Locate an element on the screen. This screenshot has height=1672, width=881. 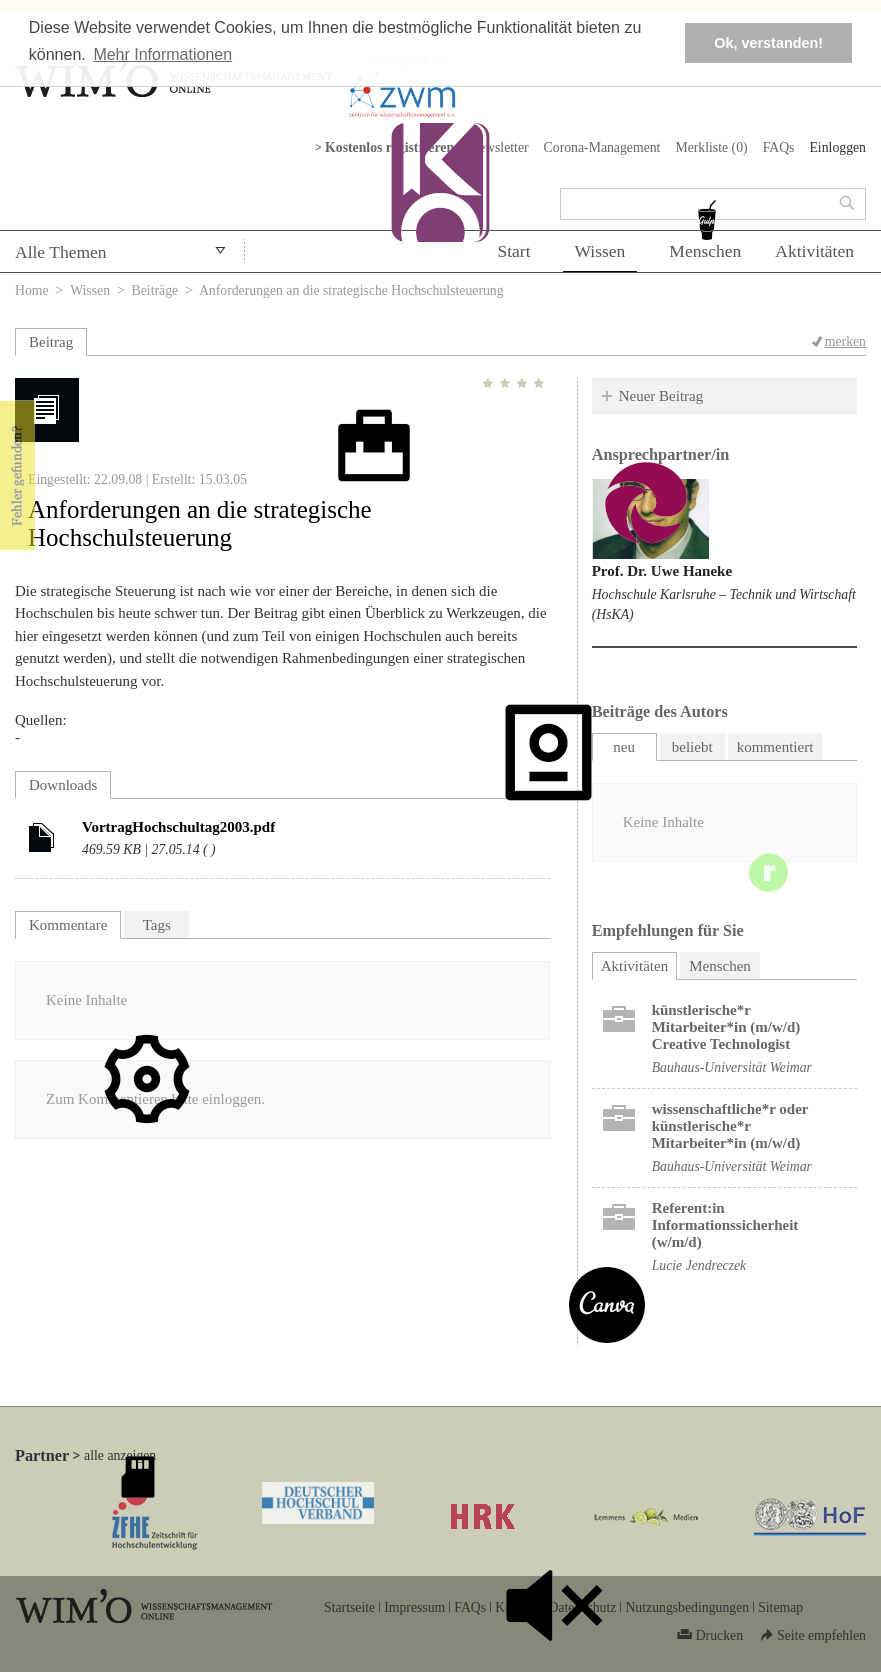
access settings or preferences is located at coordinates (147, 1079).